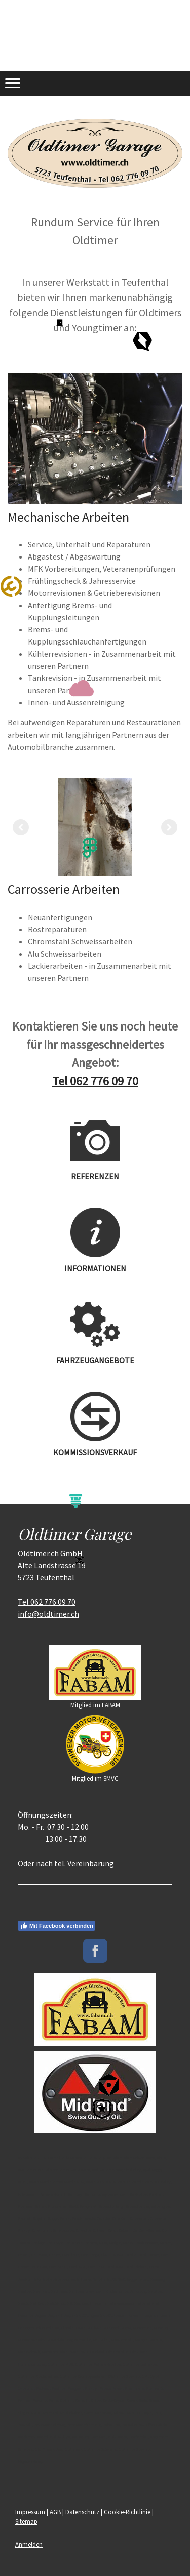 The image size is (190, 2576). I want to click on visit hackaday website or community, so click(80, 1560).